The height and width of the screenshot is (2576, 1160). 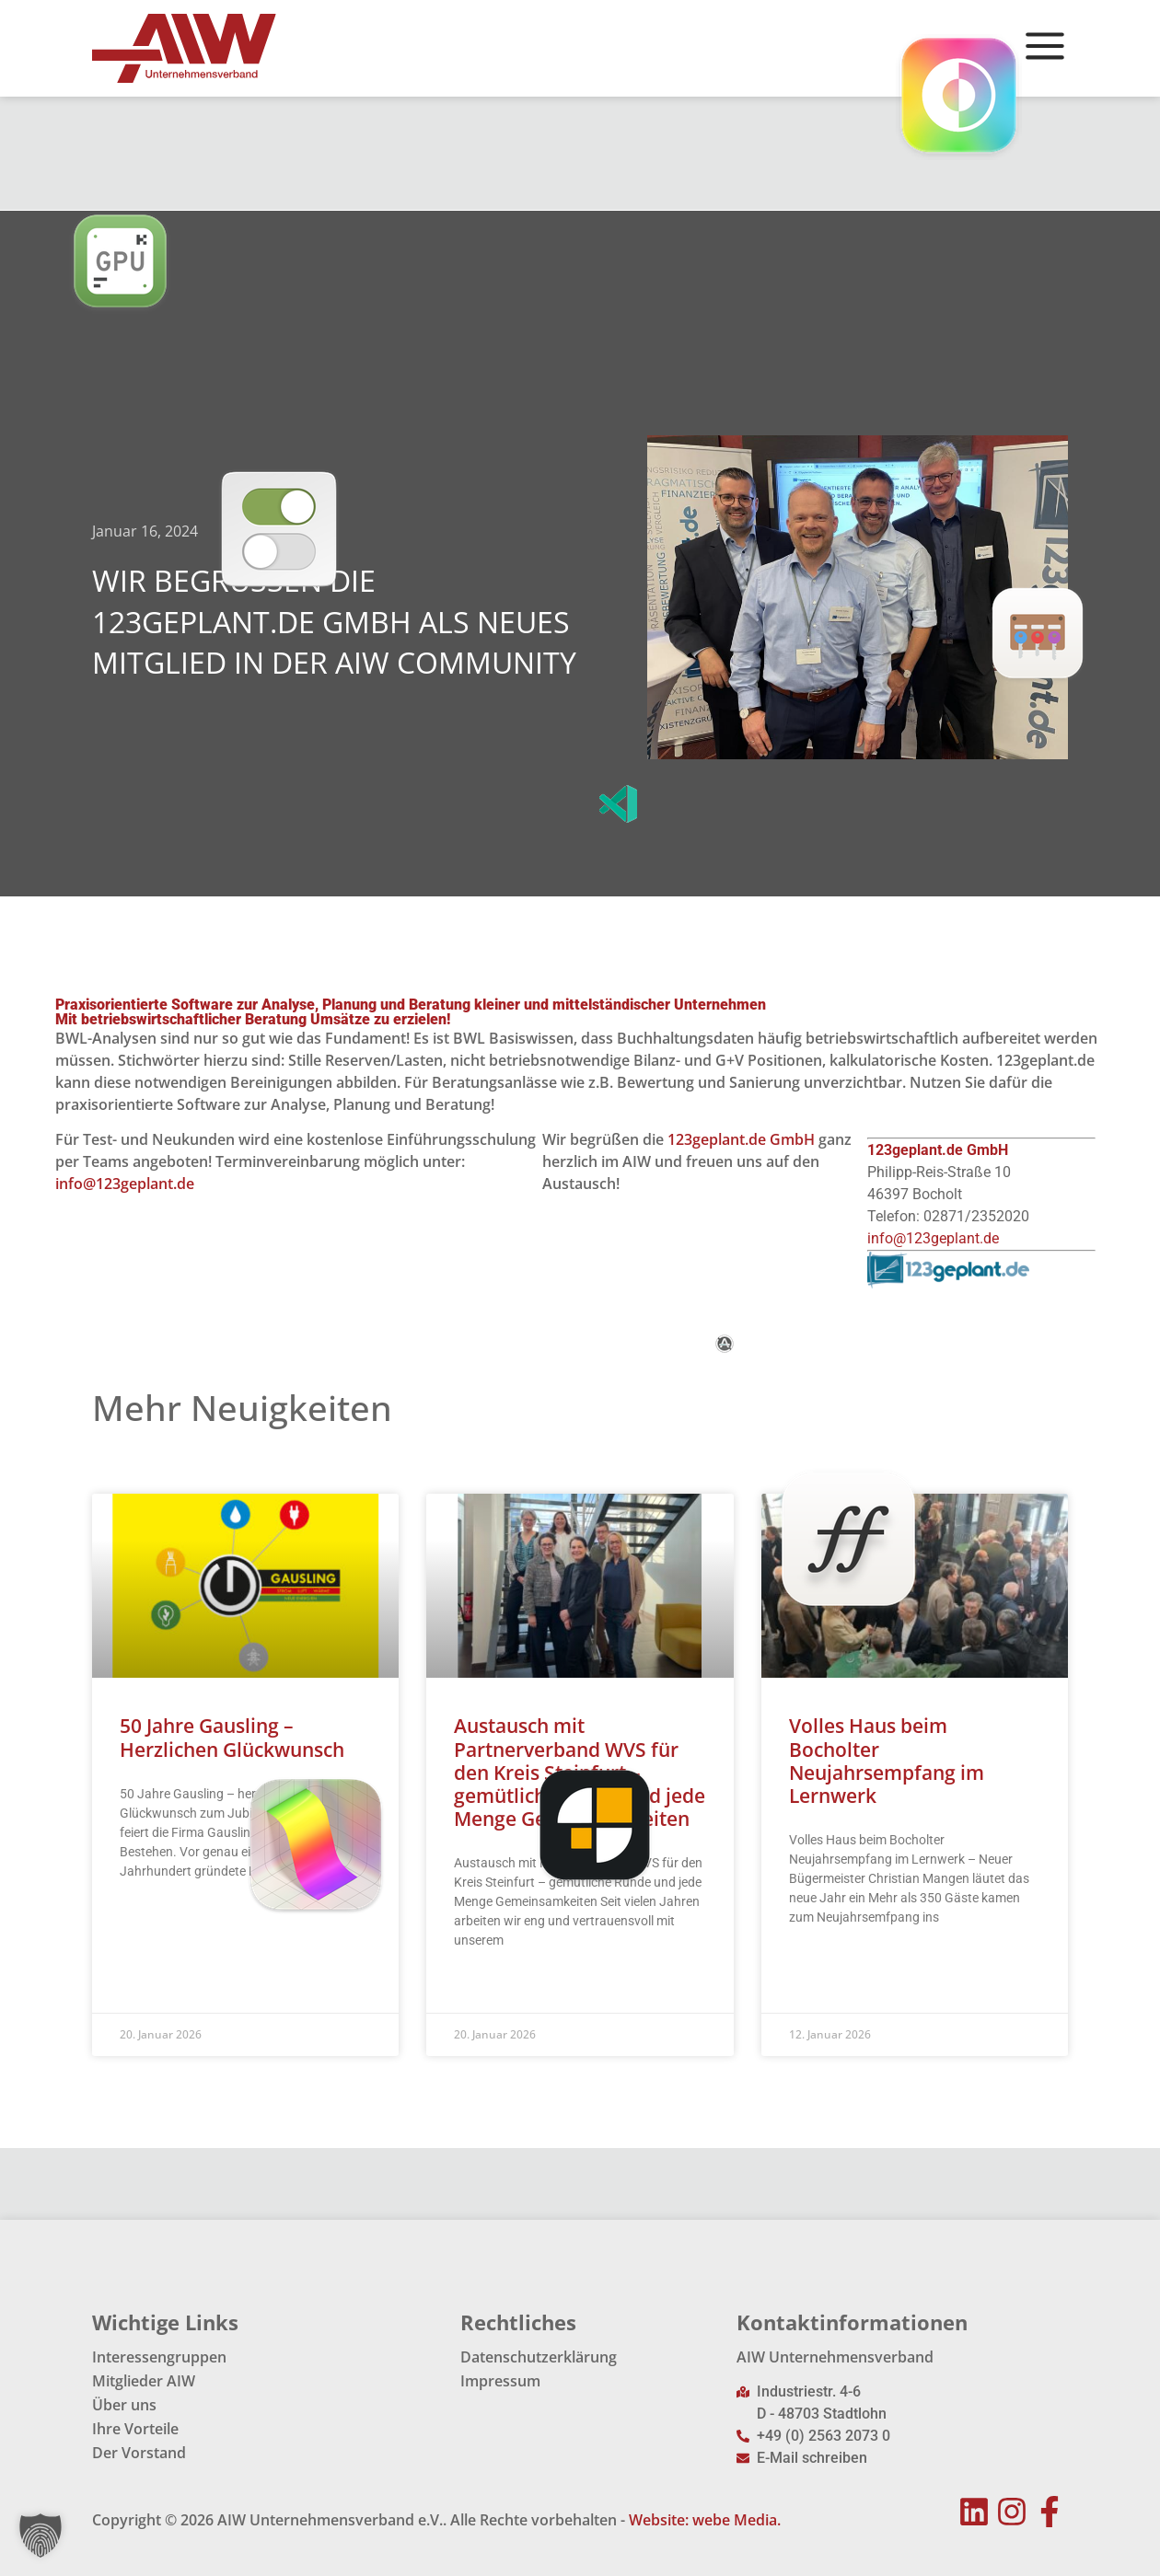 I want to click on launch shapez 2 game, so click(x=595, y=1825).